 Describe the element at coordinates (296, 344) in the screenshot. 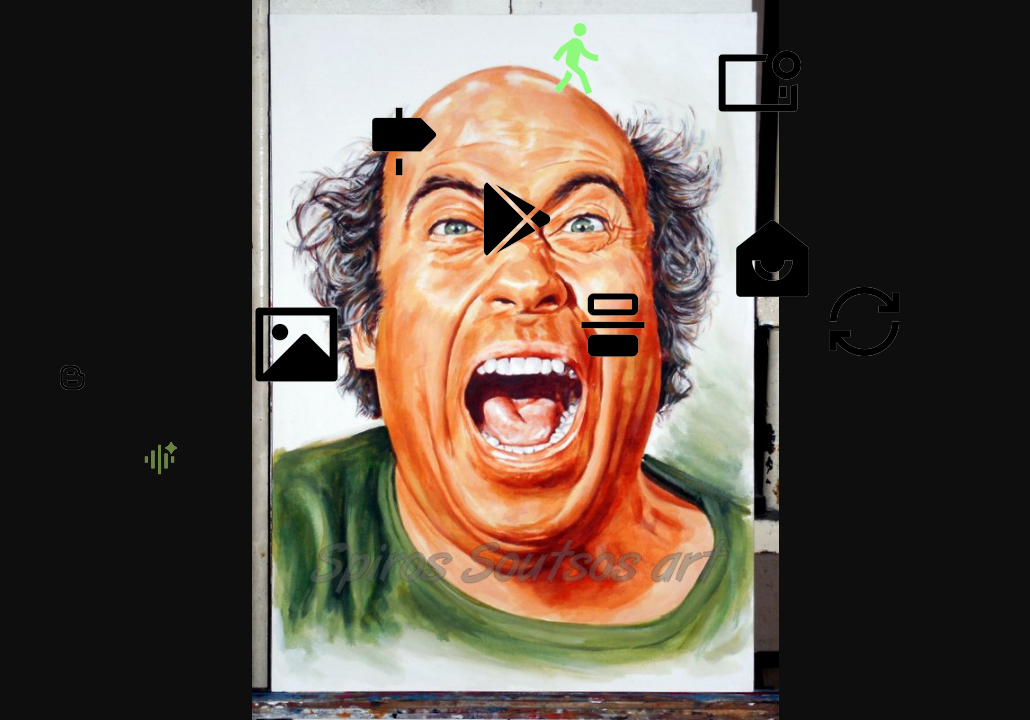

I see `view image or photo` at that location.